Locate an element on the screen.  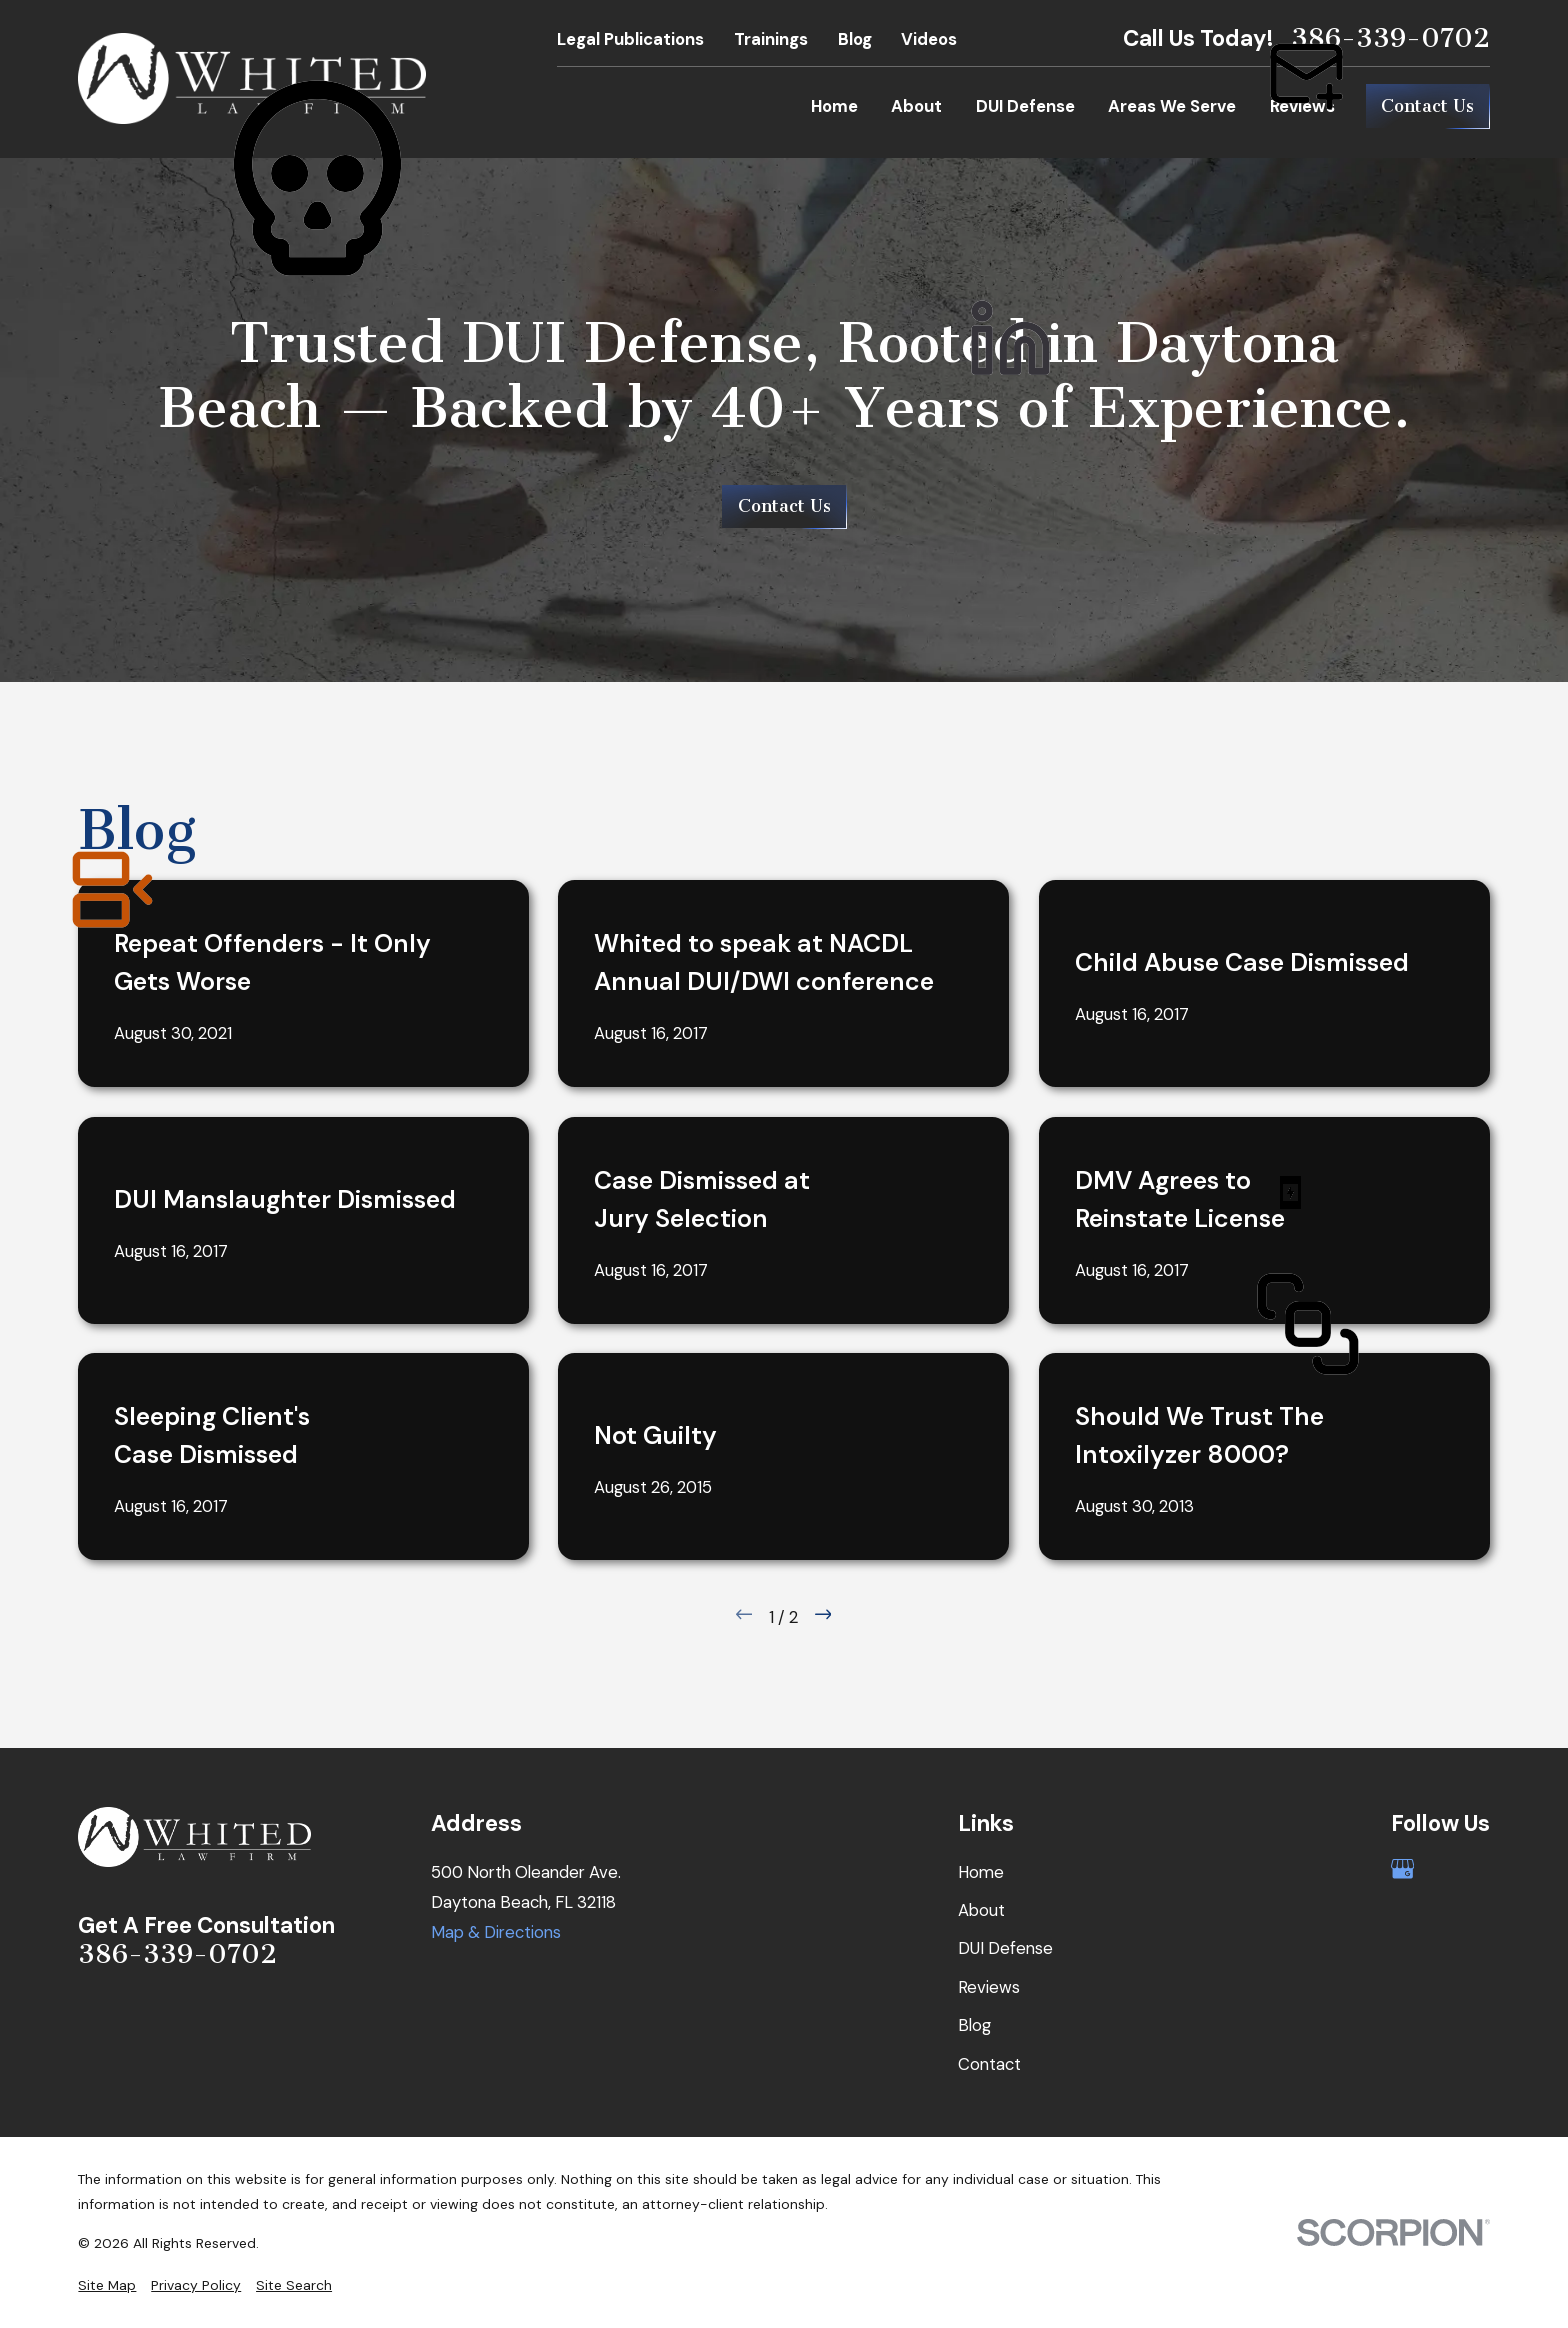
find nearby electric vehicle charging stations is located at coordinates (1290, 1192).